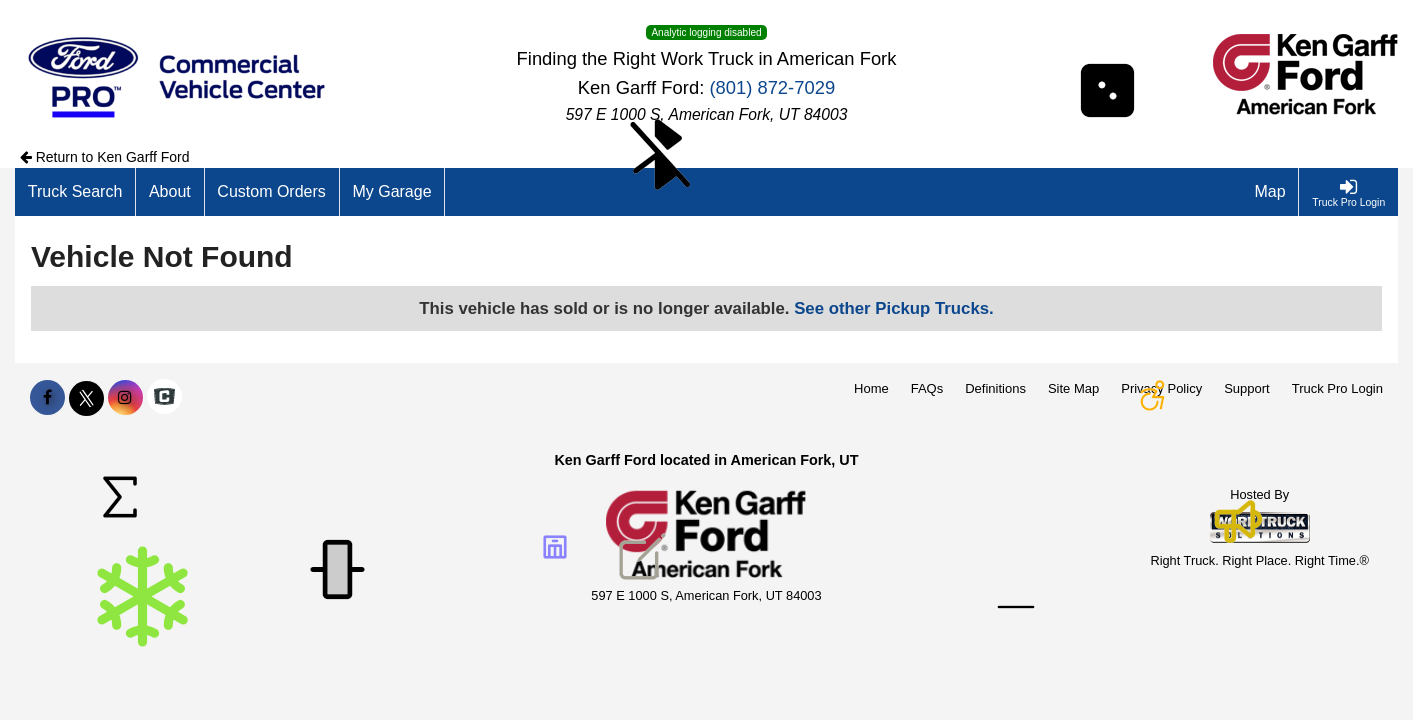 This screenshot has width=1413, height=720. What do you see at coordinates (657, 154) in the screenshot?
I see `bluetooth is disabled or unavailable` at bounding box center [657, 154].